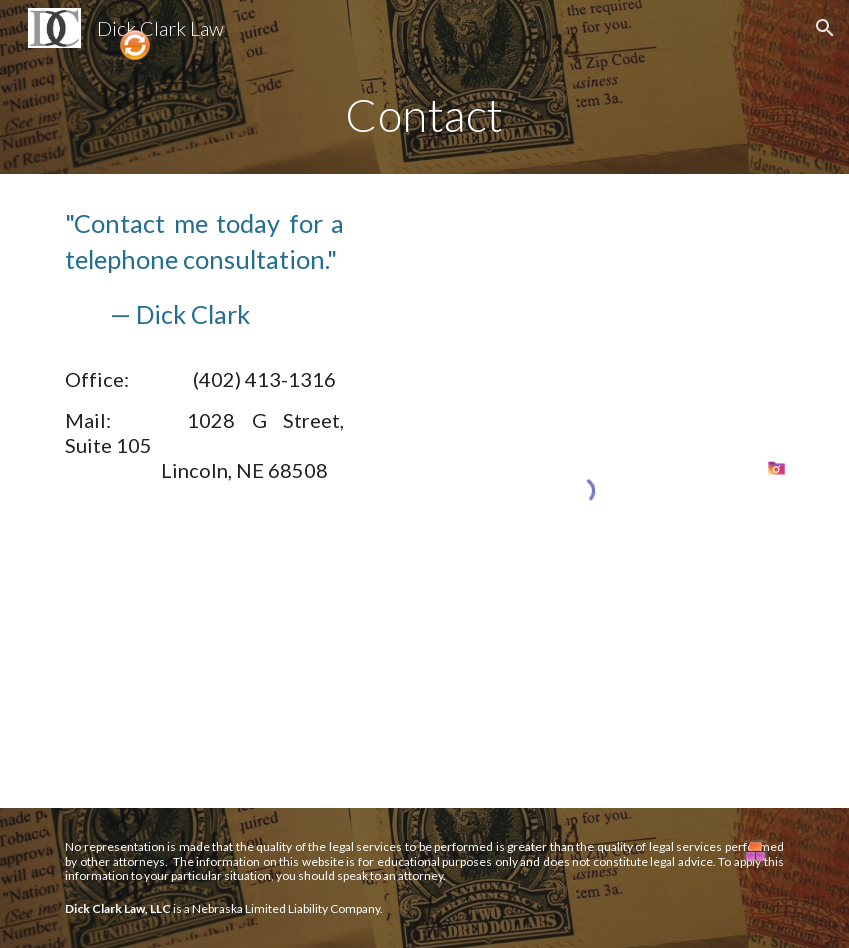 The image size is (849, 948). Describe the element at coordinates (776, 468) in the screenshot. I see `open instagram media folder` at that location.